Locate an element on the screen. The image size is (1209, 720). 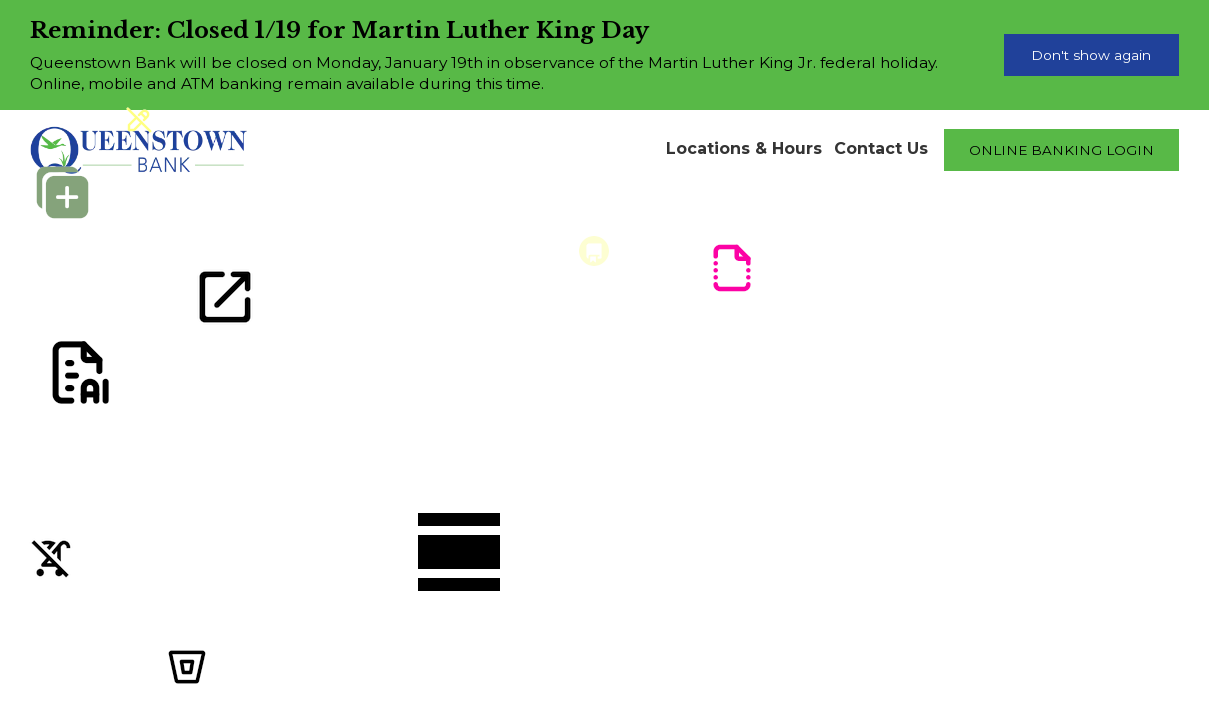
switch to day view in calendar is located at coordinates (461, 552).